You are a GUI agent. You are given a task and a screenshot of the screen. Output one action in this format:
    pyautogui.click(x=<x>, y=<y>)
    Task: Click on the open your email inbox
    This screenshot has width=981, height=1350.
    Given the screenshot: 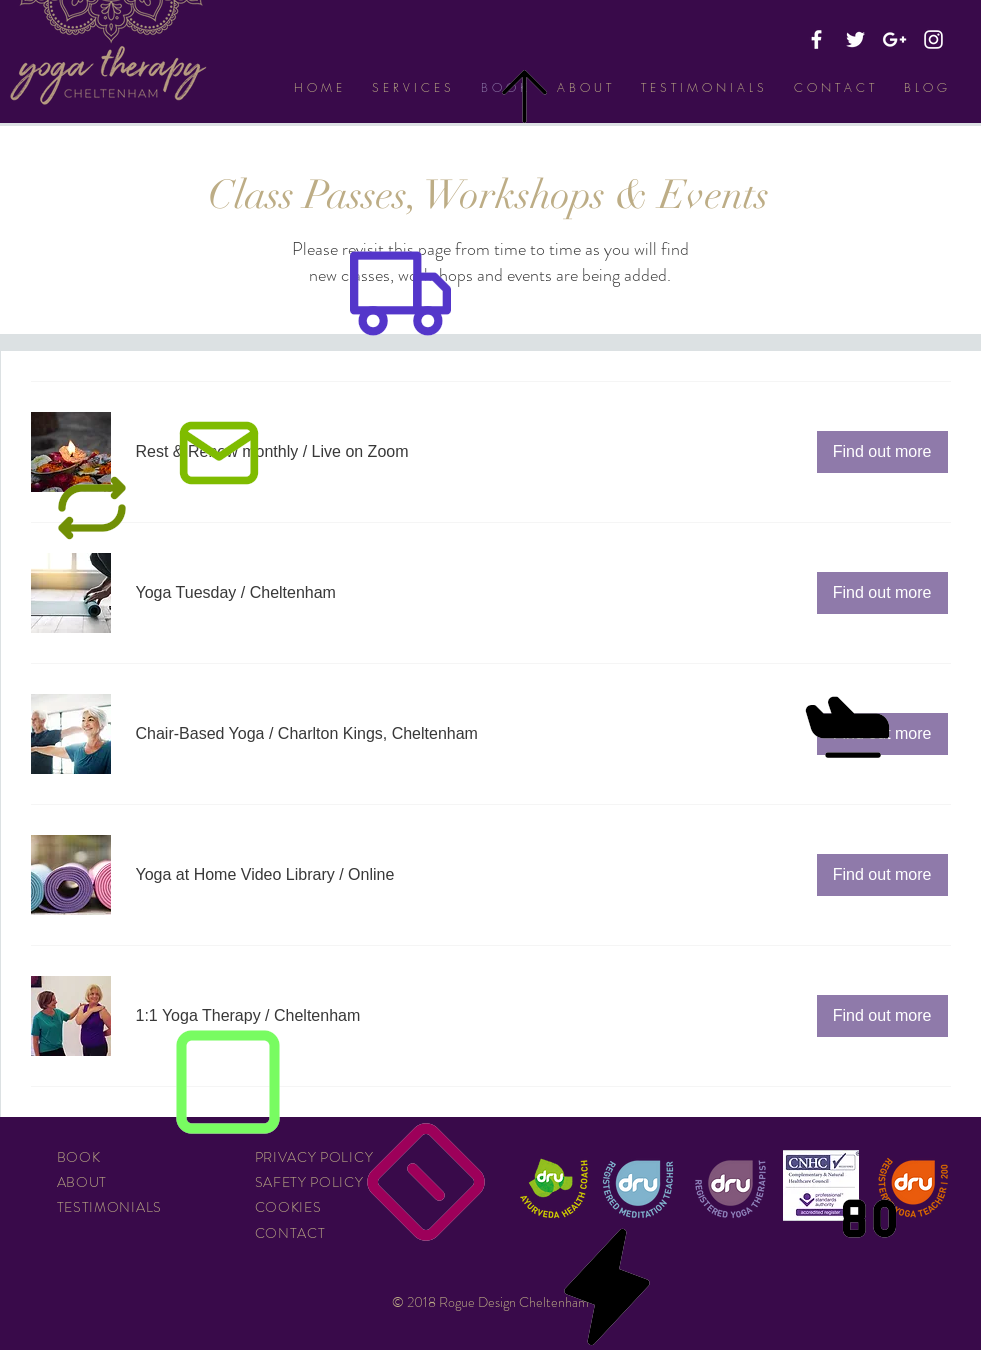 What is the action you would take?
    pyautogui.click(x=219, y=453)
    